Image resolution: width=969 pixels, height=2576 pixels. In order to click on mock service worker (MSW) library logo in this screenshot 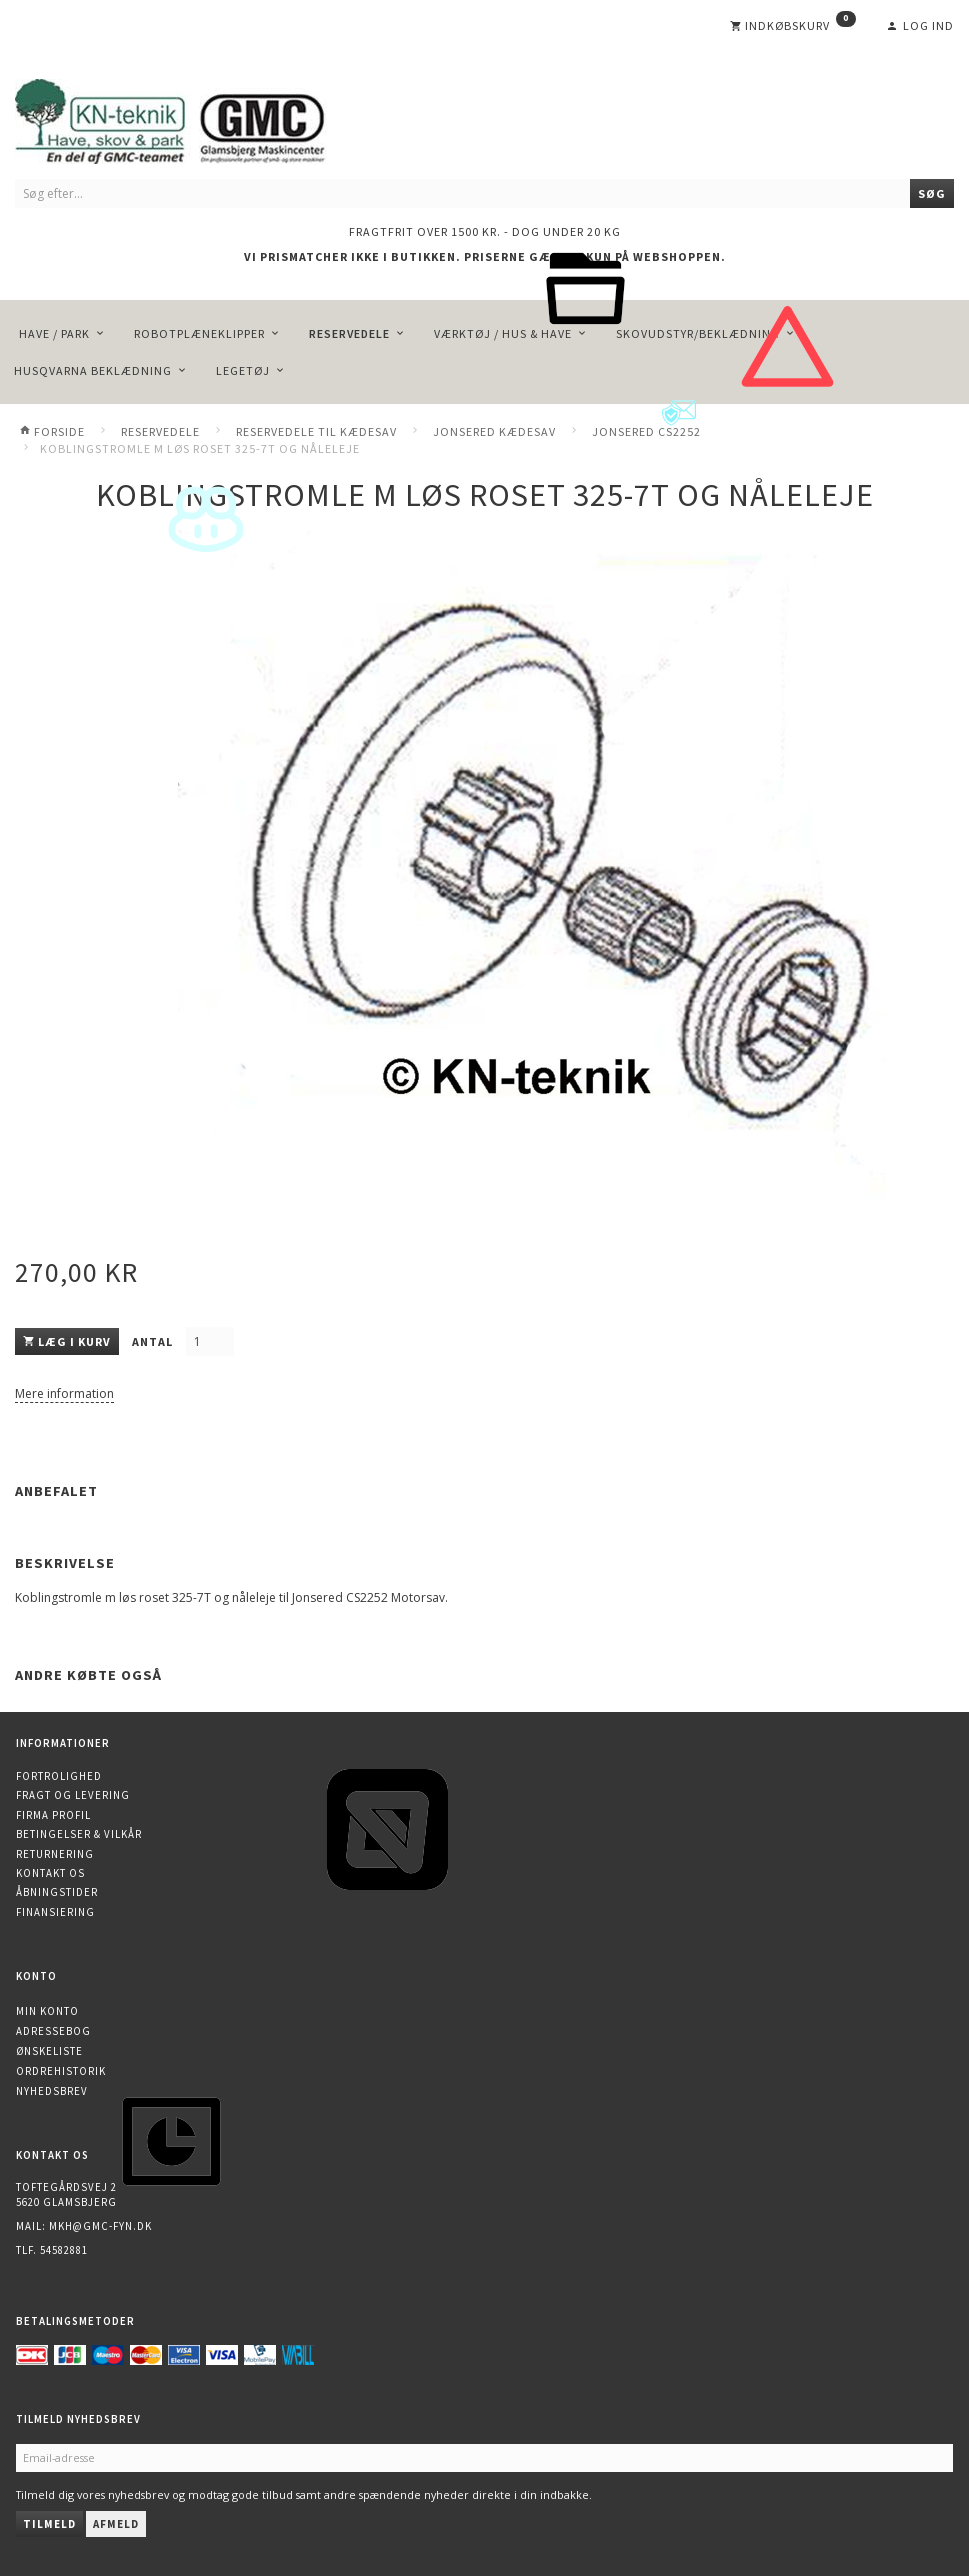, I will do `click(387, 1829)`.